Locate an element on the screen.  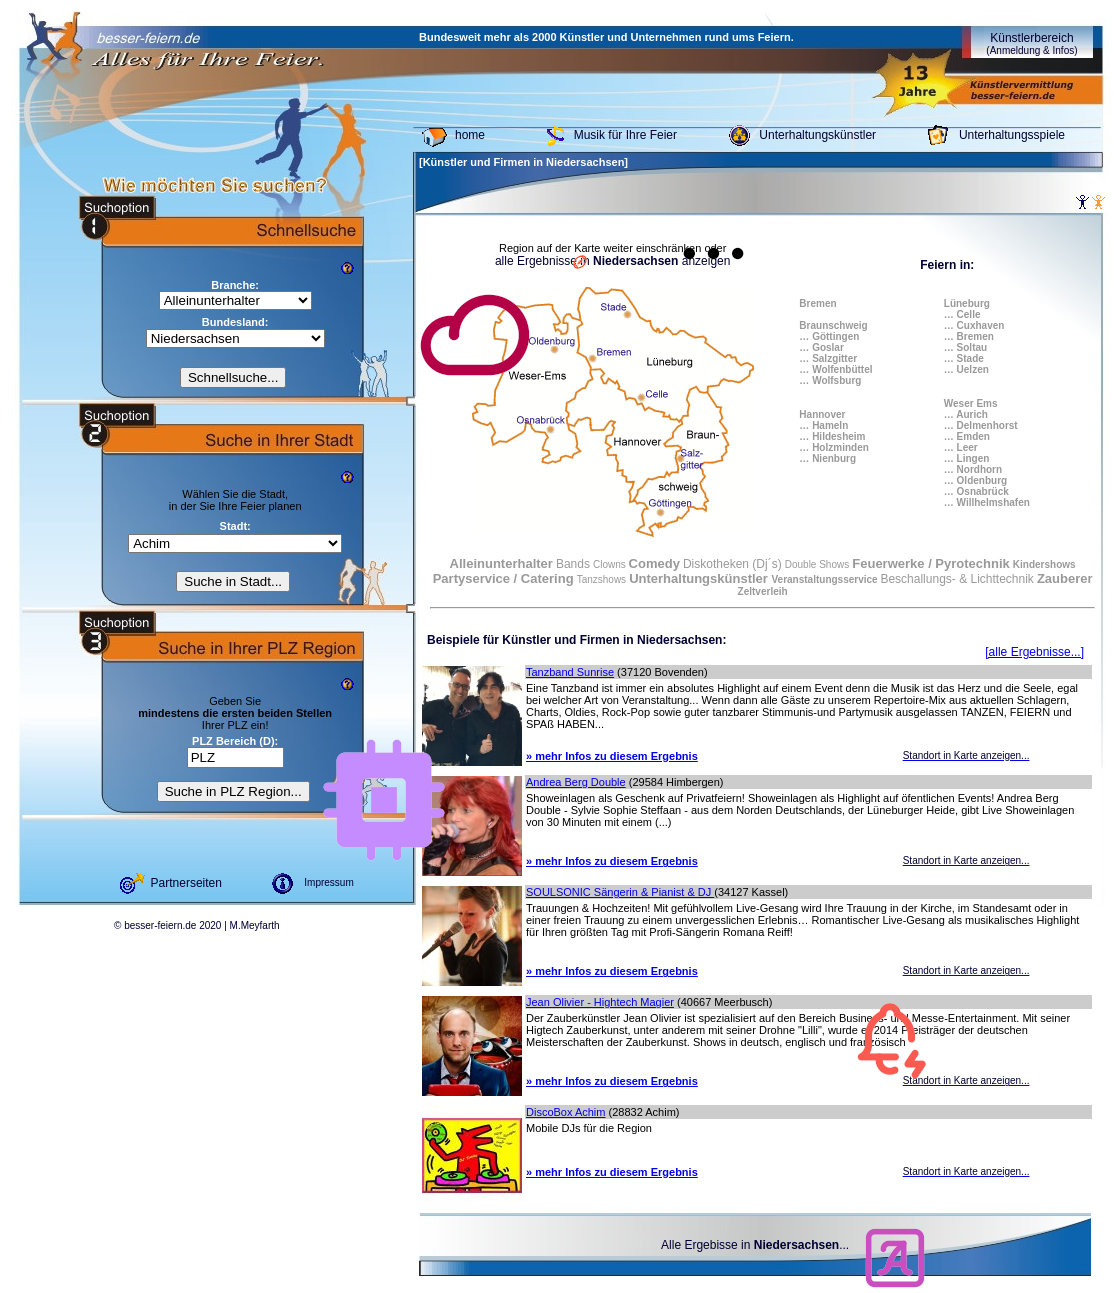
change font or typeface settings is located at coordinates (895, 1258).